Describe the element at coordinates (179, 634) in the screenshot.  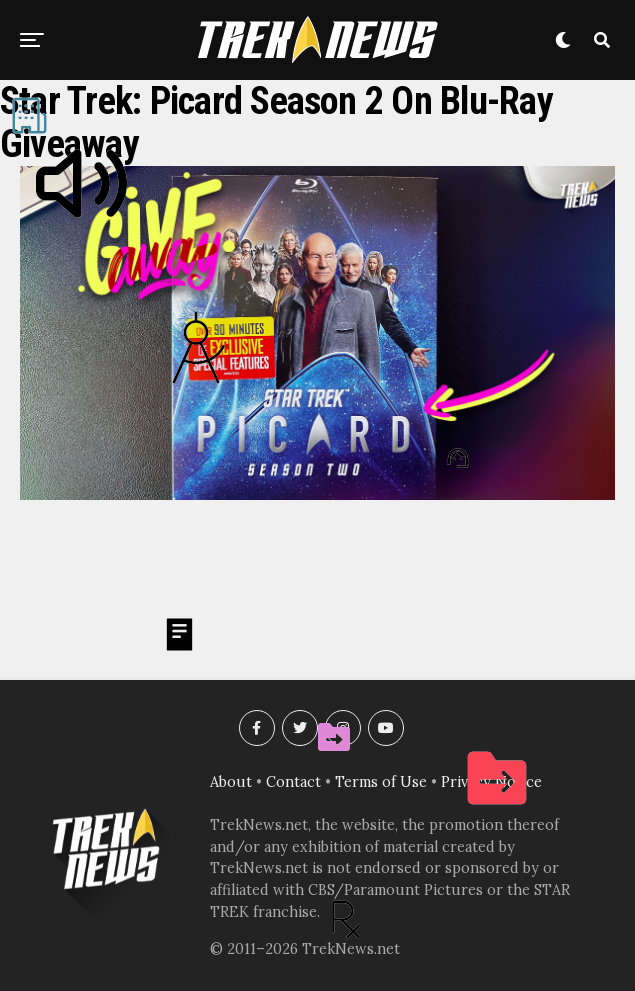
I see `open reader mode for distraction-free viewing` at that location.